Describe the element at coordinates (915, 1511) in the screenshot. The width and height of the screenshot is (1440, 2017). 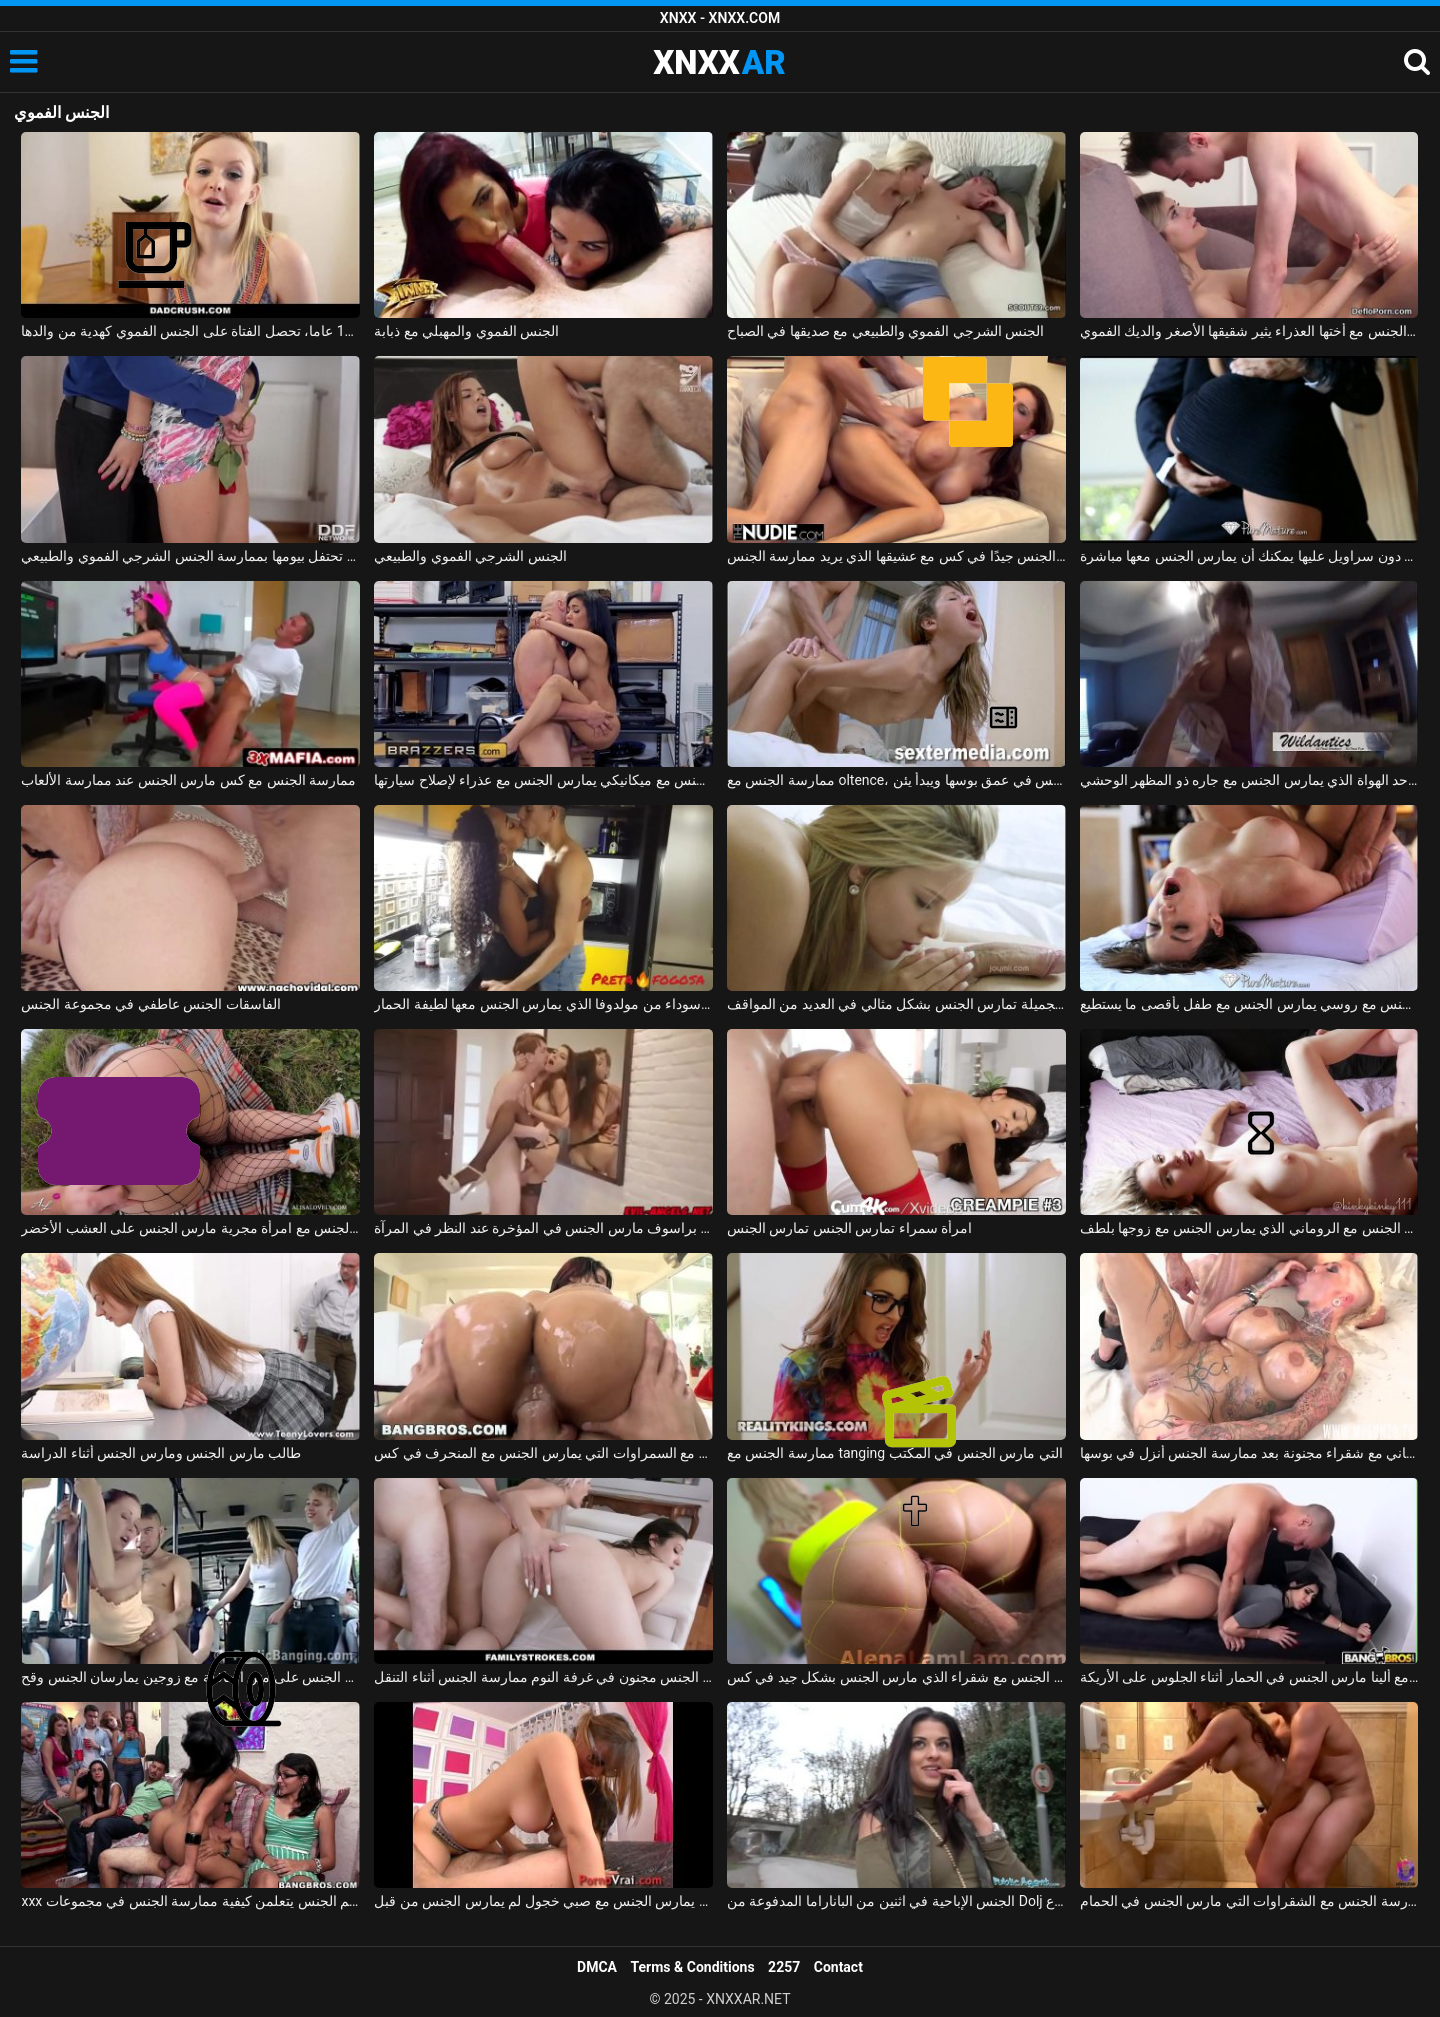
I see `indicates a religious or faith-based feature` at that location.